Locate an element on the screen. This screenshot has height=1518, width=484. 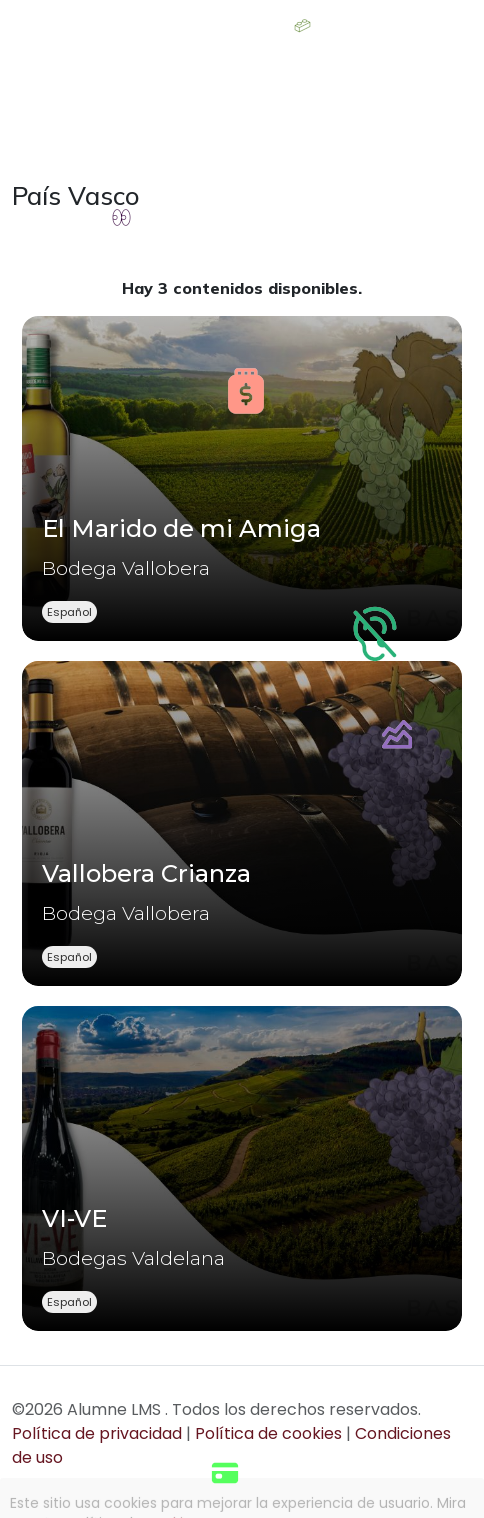
manage payment methods is located at coordinates (225, 1473).